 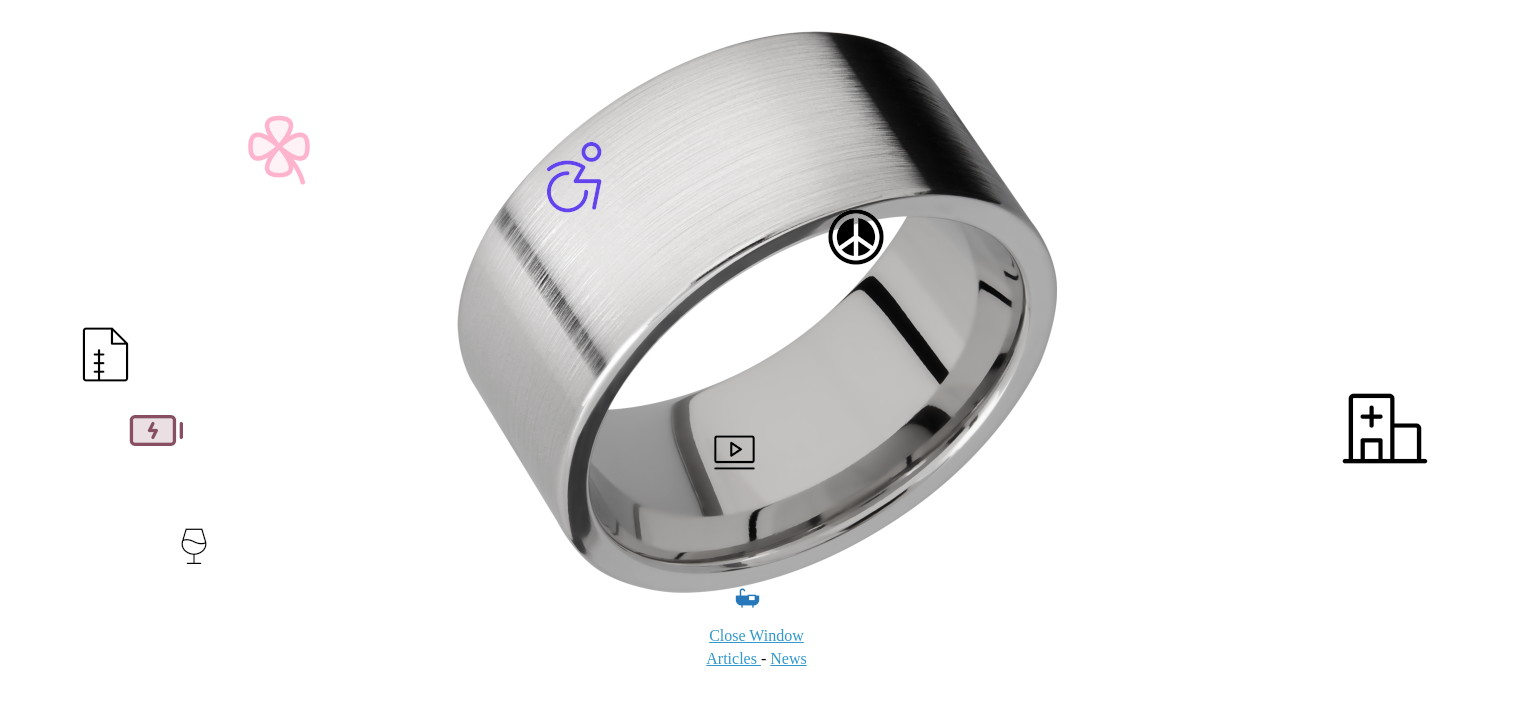 I want to click on indicates a lucky or bonus reward, so click(x=279, y=149).